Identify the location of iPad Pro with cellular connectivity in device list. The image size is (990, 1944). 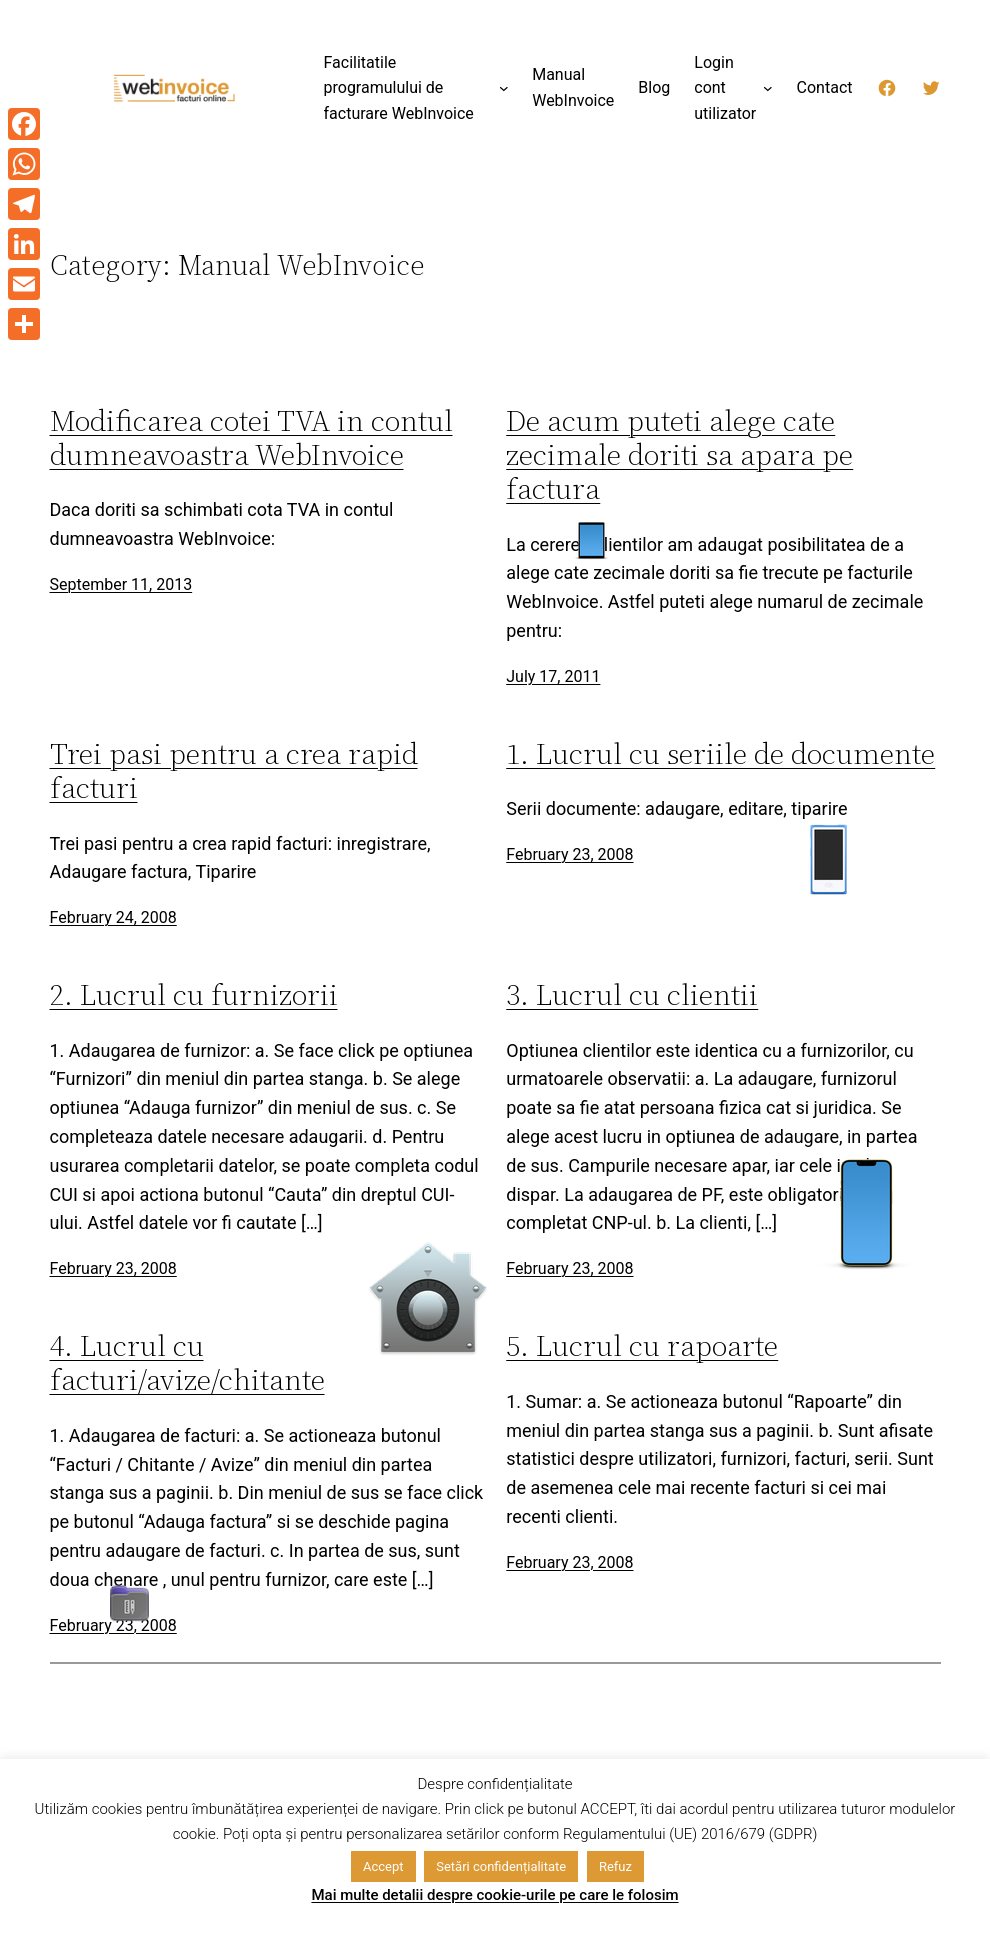
(591, 540).